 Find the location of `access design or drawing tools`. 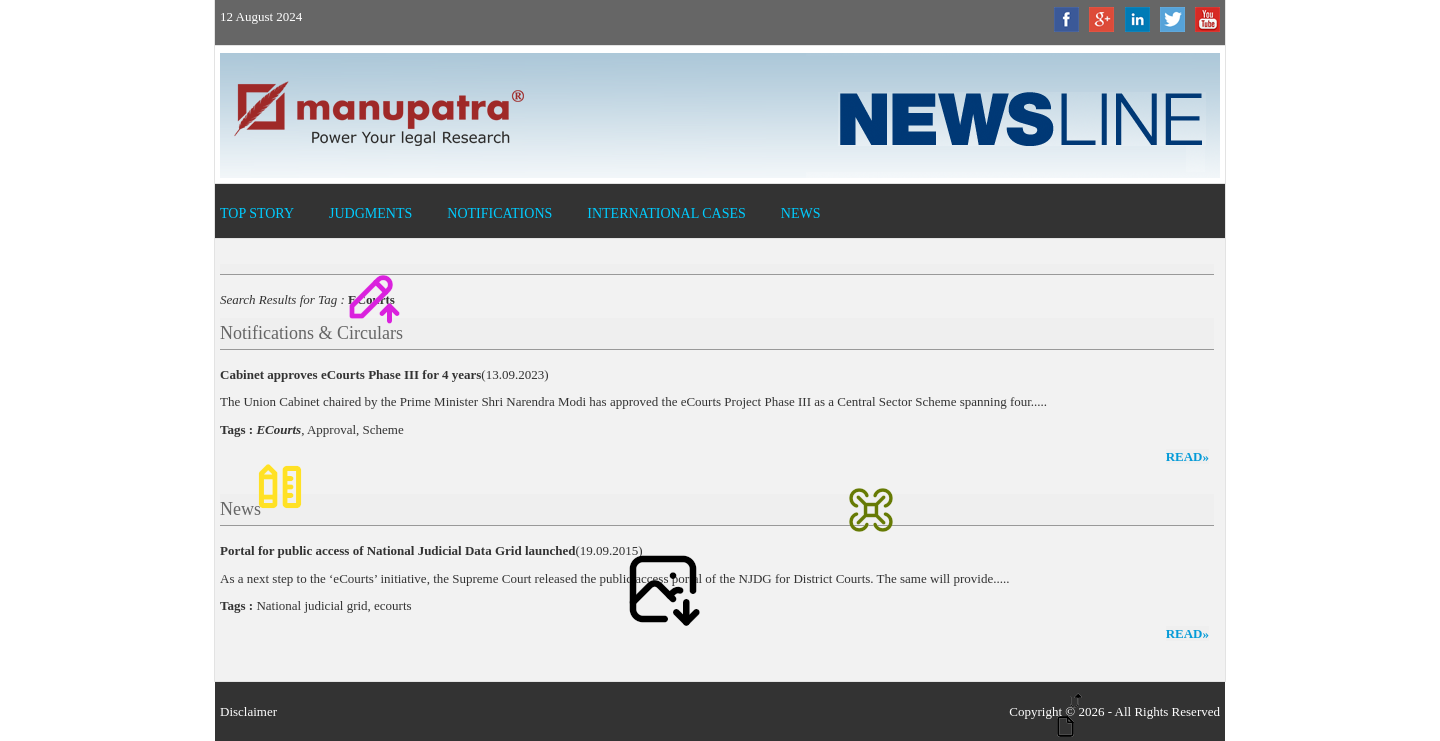

access design or drawing tools is located at coordinates (280, 487).